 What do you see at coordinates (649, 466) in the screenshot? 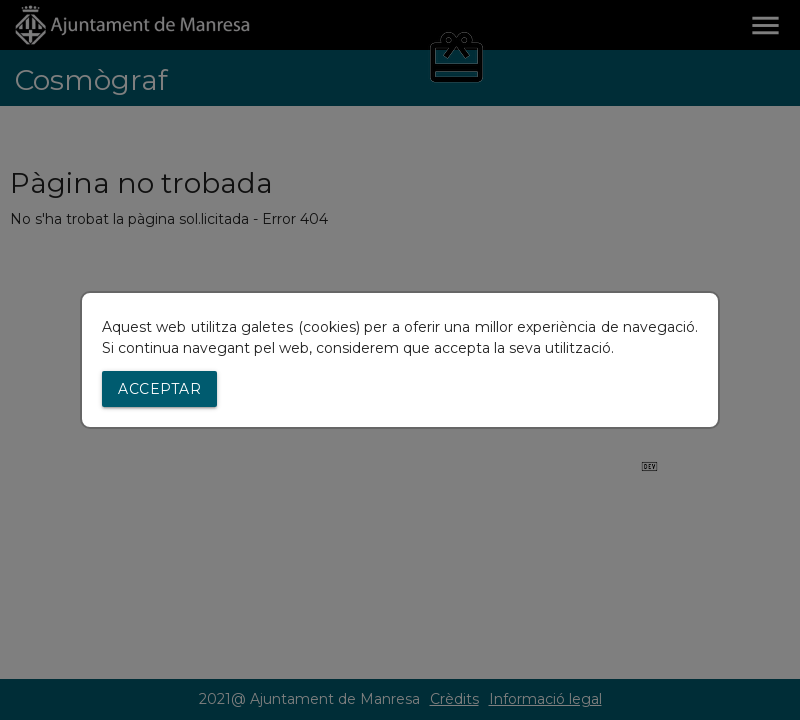
I see `visit DEV Community profile or article` at bounding box center [649, 466].